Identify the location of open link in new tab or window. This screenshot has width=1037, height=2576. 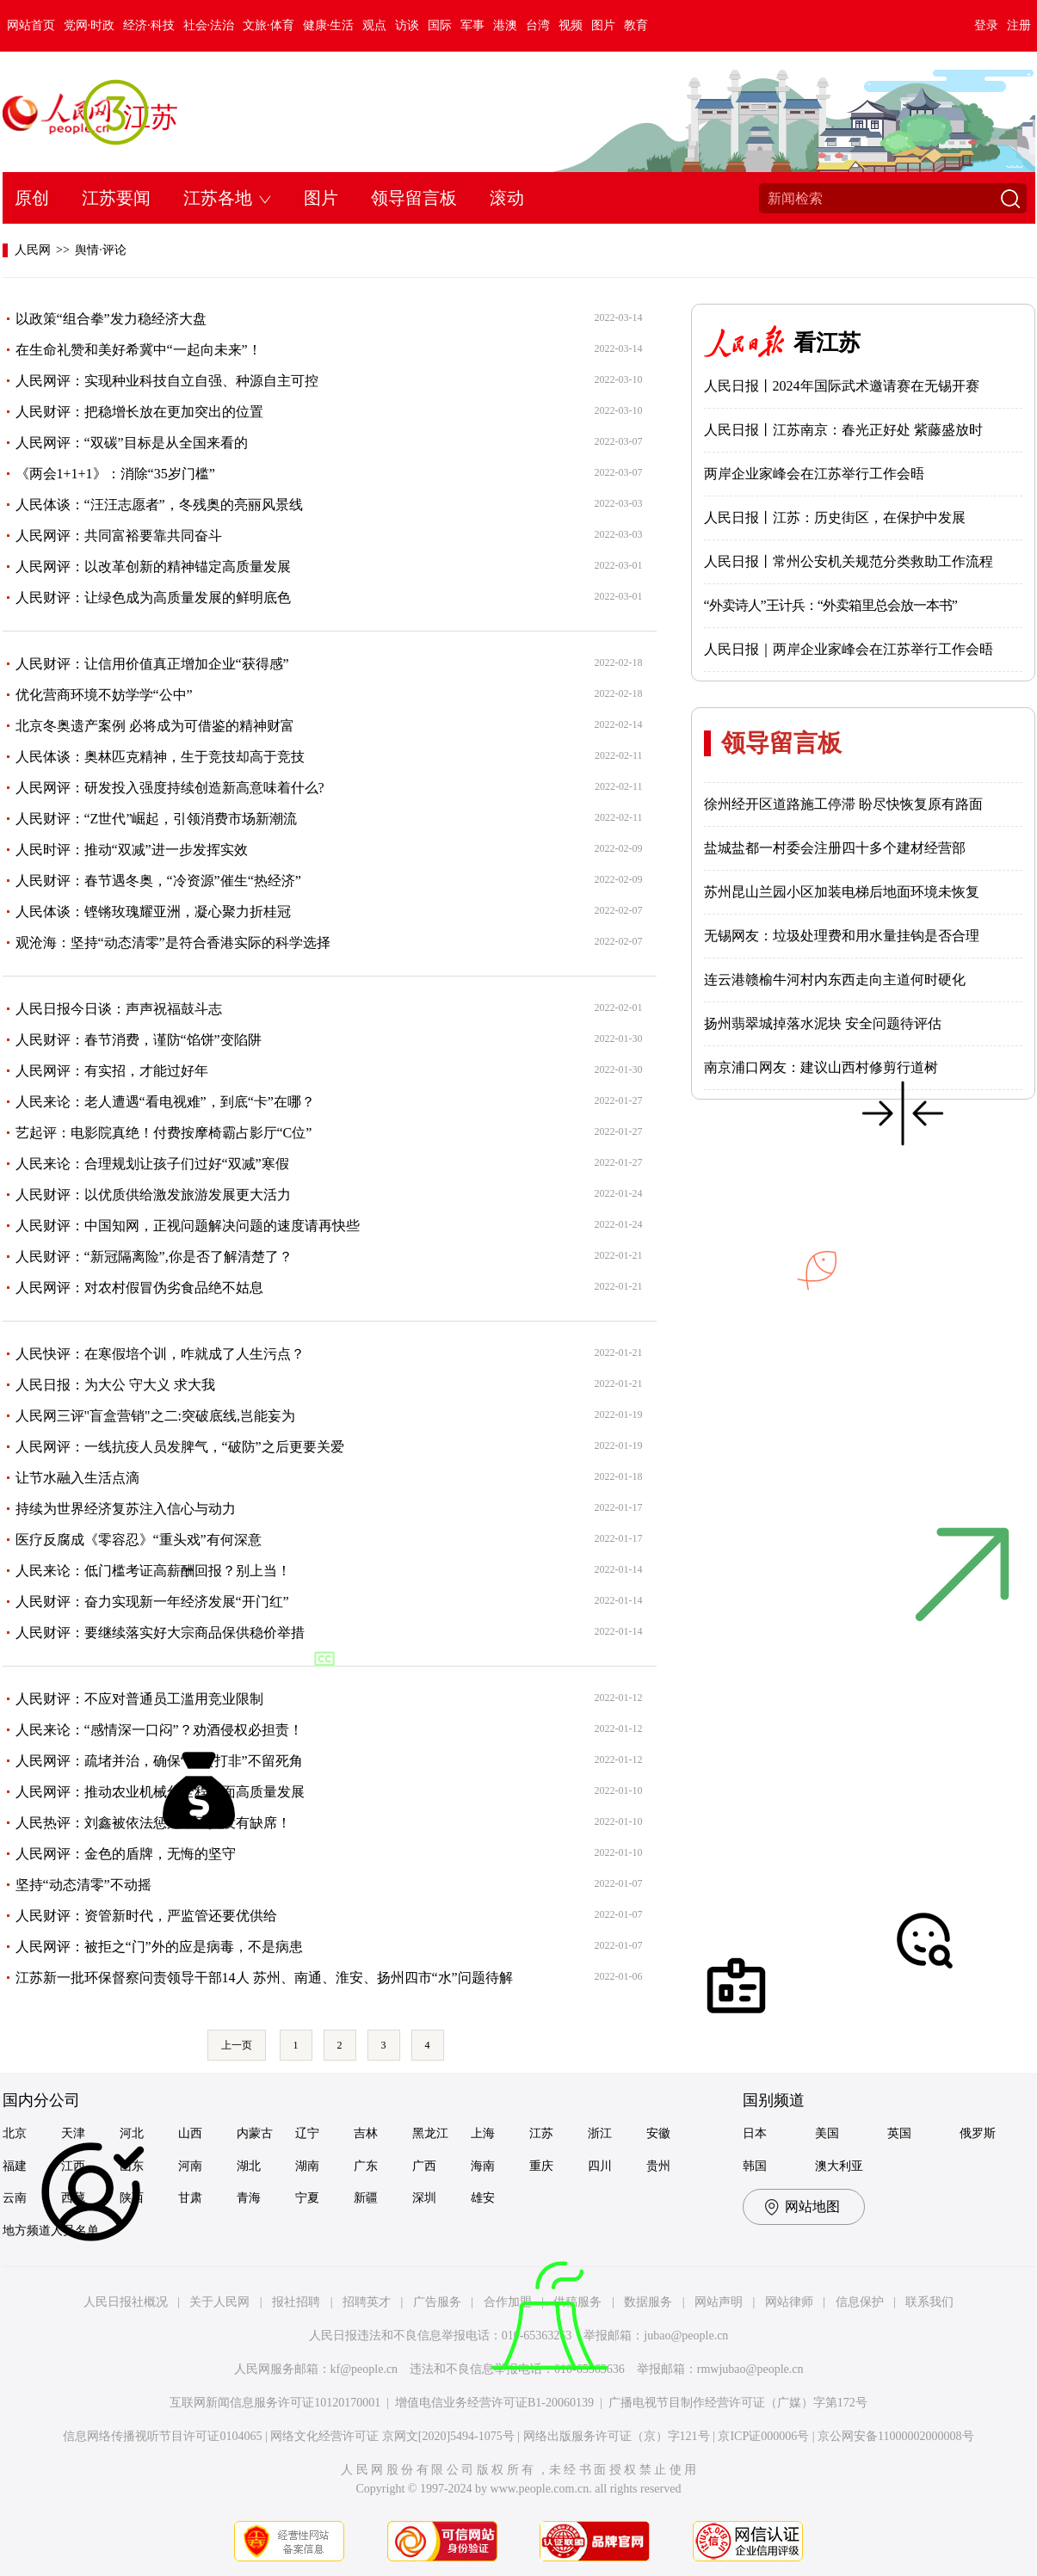
(962, 1575).